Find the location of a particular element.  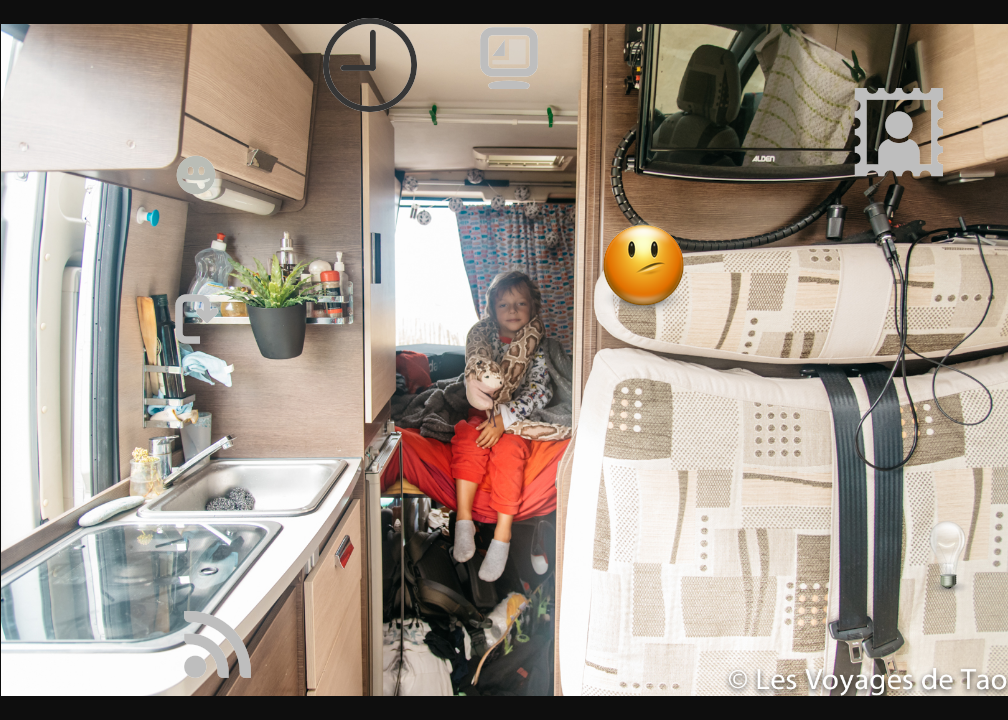

emoji reaction showing playful or teasing mood is located at coordinates (196, 175).